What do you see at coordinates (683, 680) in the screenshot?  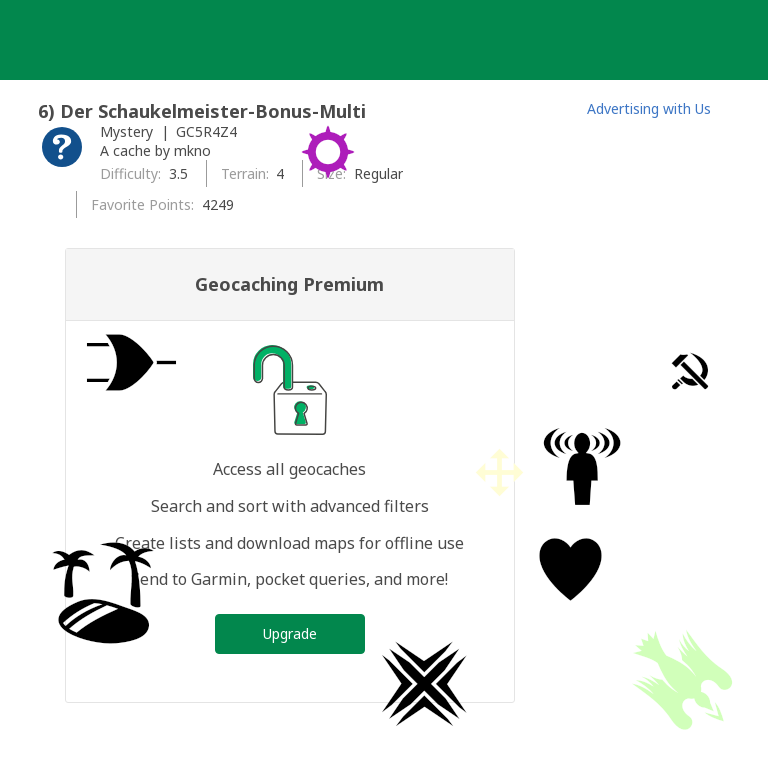 I see `crow dive ability or attack skill` at bounding box center [683, 680].